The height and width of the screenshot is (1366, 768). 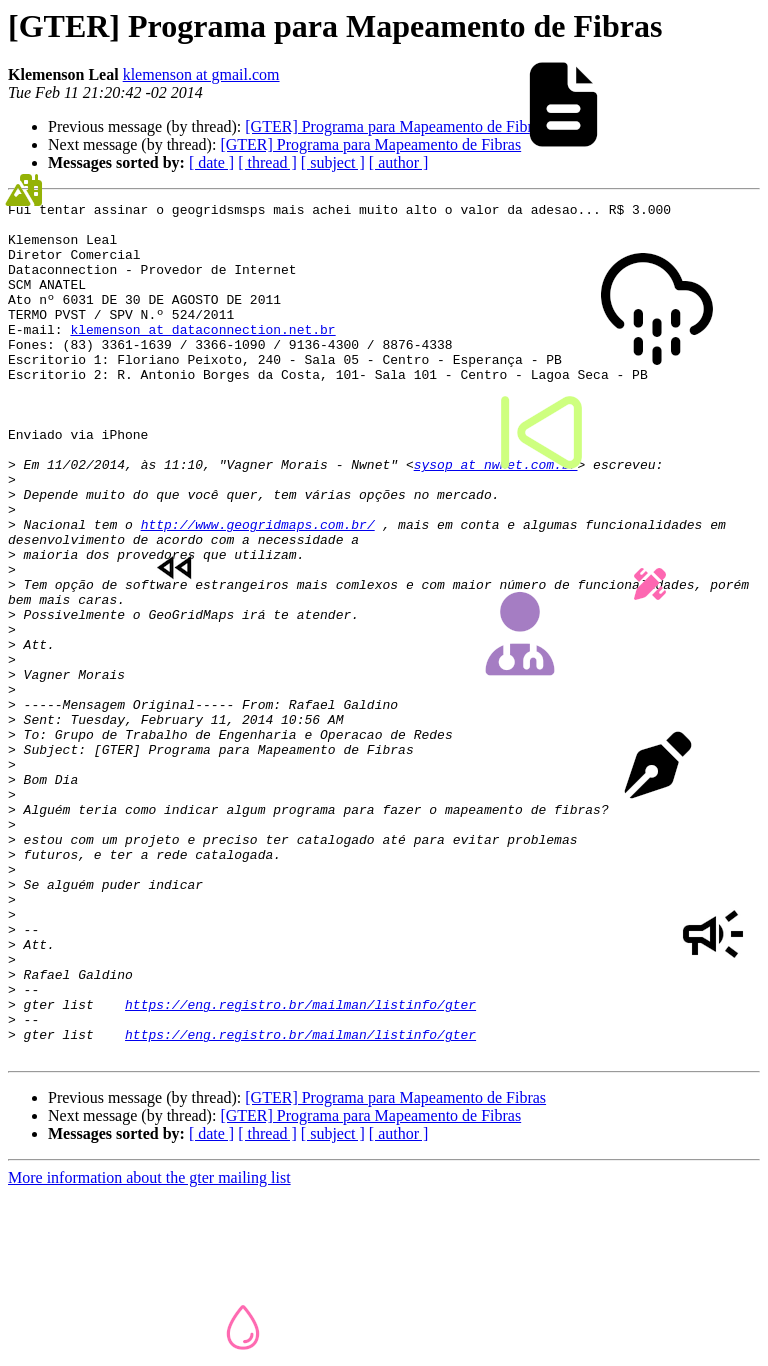 I want to click on skip to previous track, so click(x=541, y=432).